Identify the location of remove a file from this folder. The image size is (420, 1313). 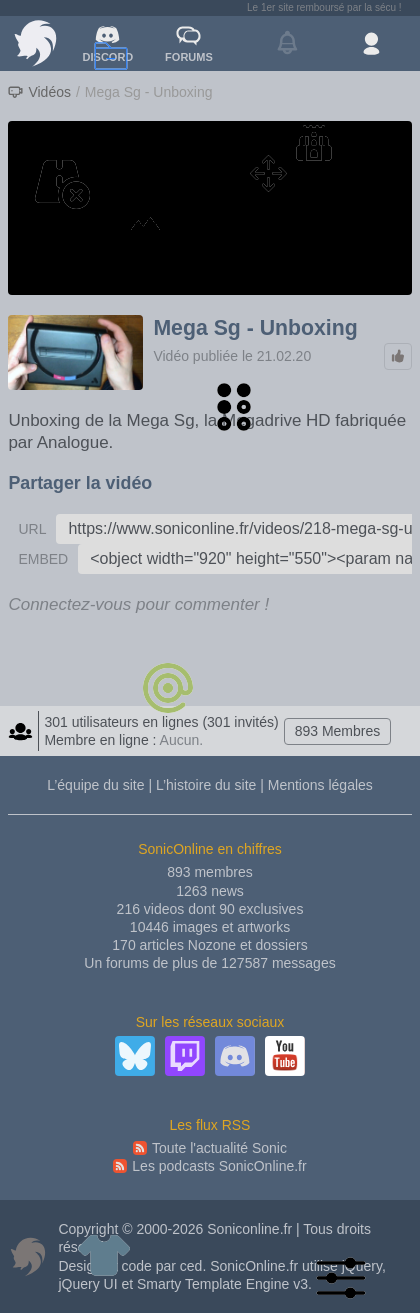
(111, 56).